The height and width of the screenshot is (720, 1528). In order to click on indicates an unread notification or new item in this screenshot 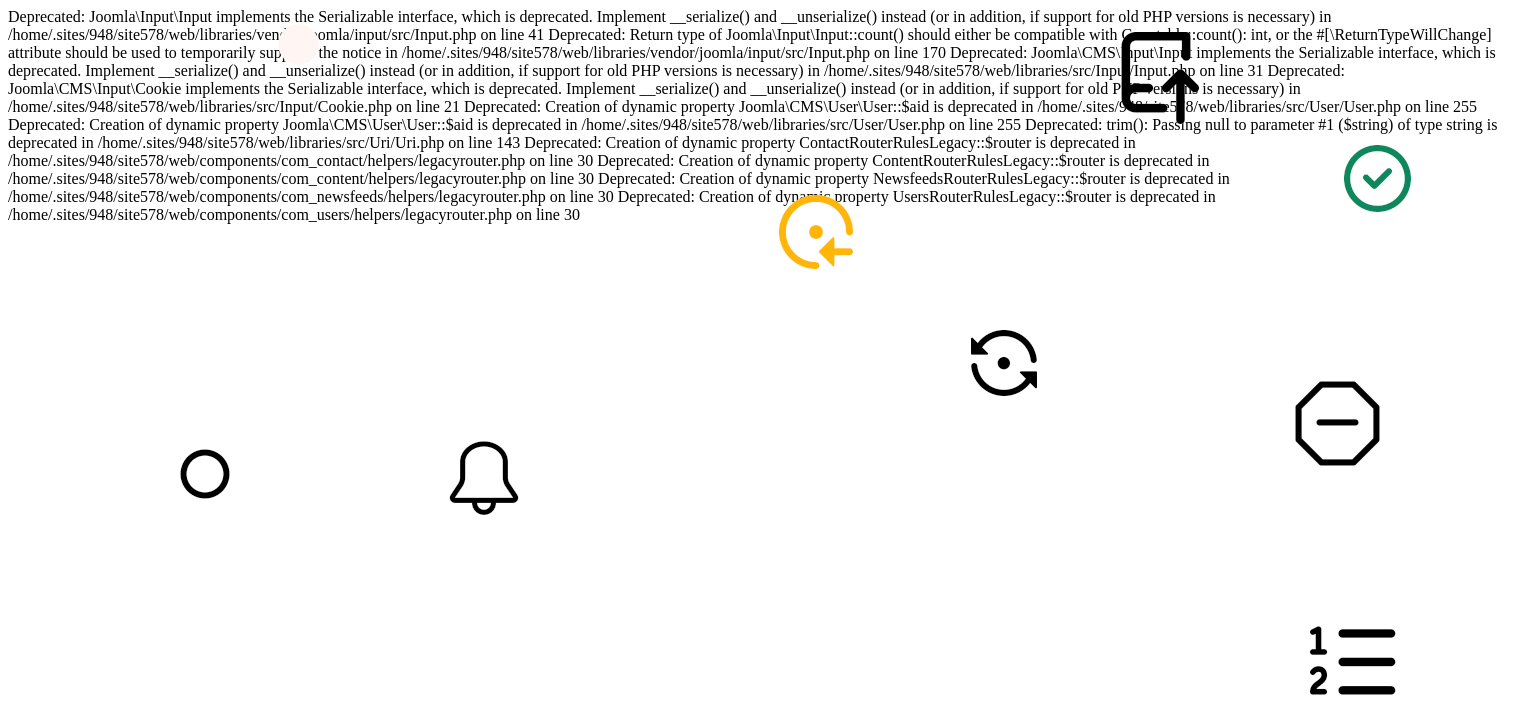, I will do `click(298, 44)`.